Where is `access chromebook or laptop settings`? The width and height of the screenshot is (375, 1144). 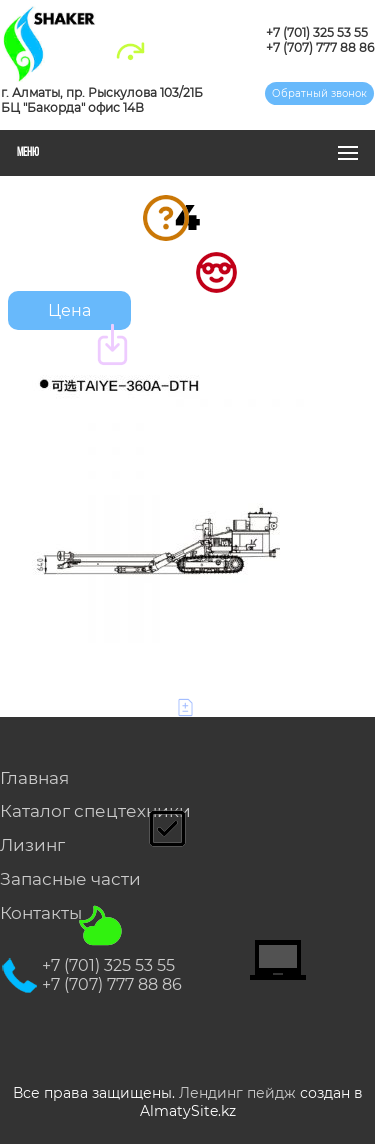
access chromebook or laptop settings is located at coordinates (278, 961).